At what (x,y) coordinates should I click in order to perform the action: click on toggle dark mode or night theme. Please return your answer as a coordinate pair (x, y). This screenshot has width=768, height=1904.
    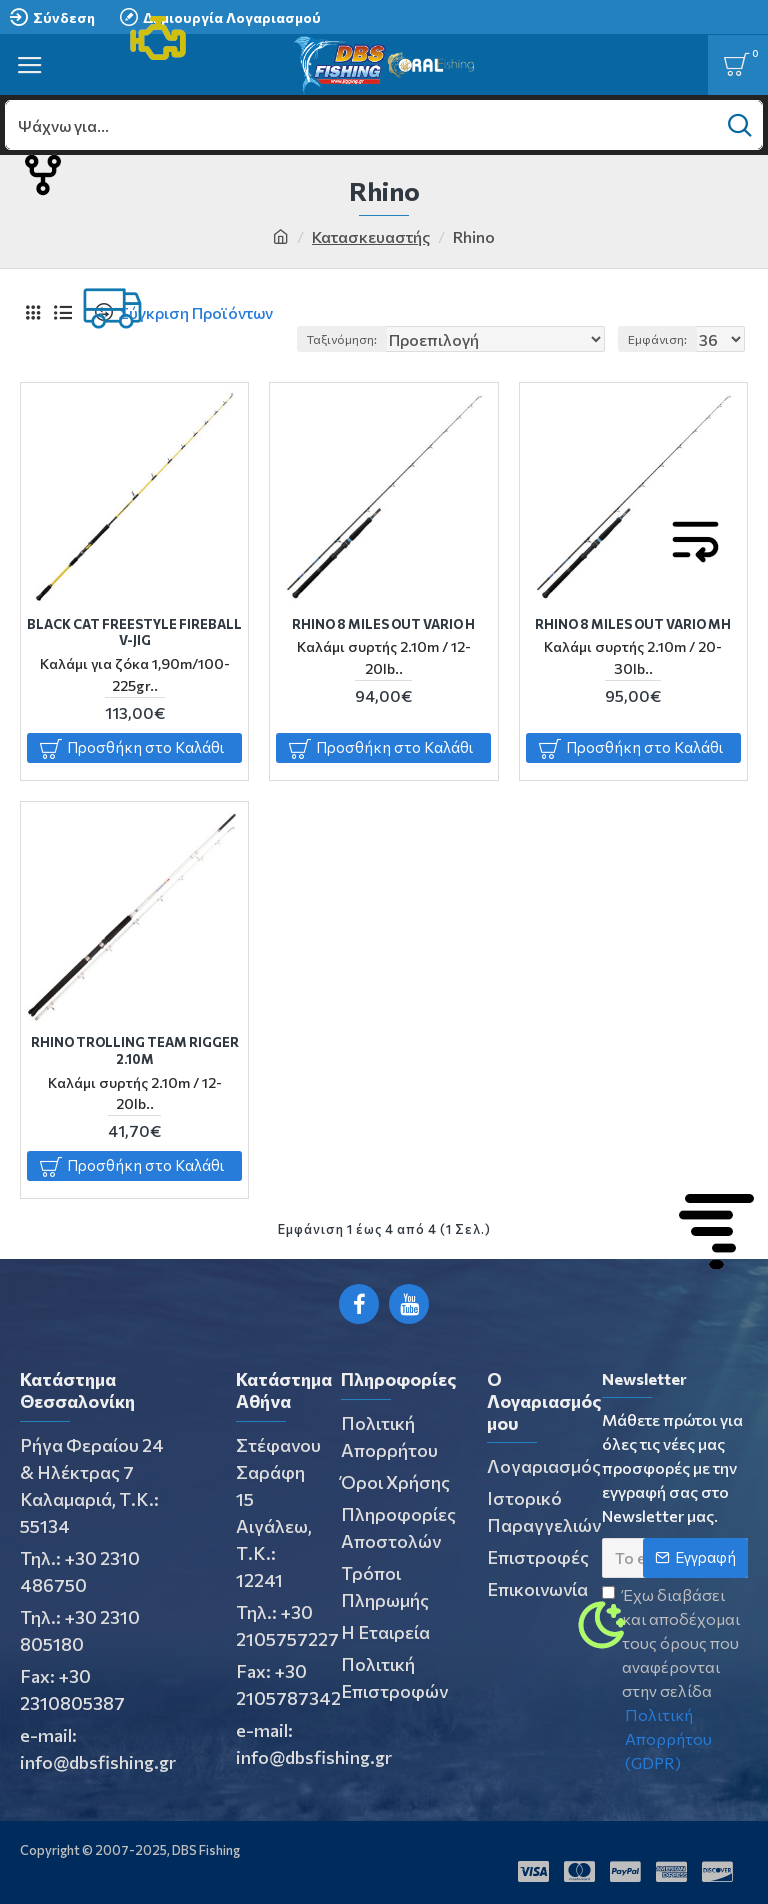
    Looking at the image, I should click on (602, 1625).